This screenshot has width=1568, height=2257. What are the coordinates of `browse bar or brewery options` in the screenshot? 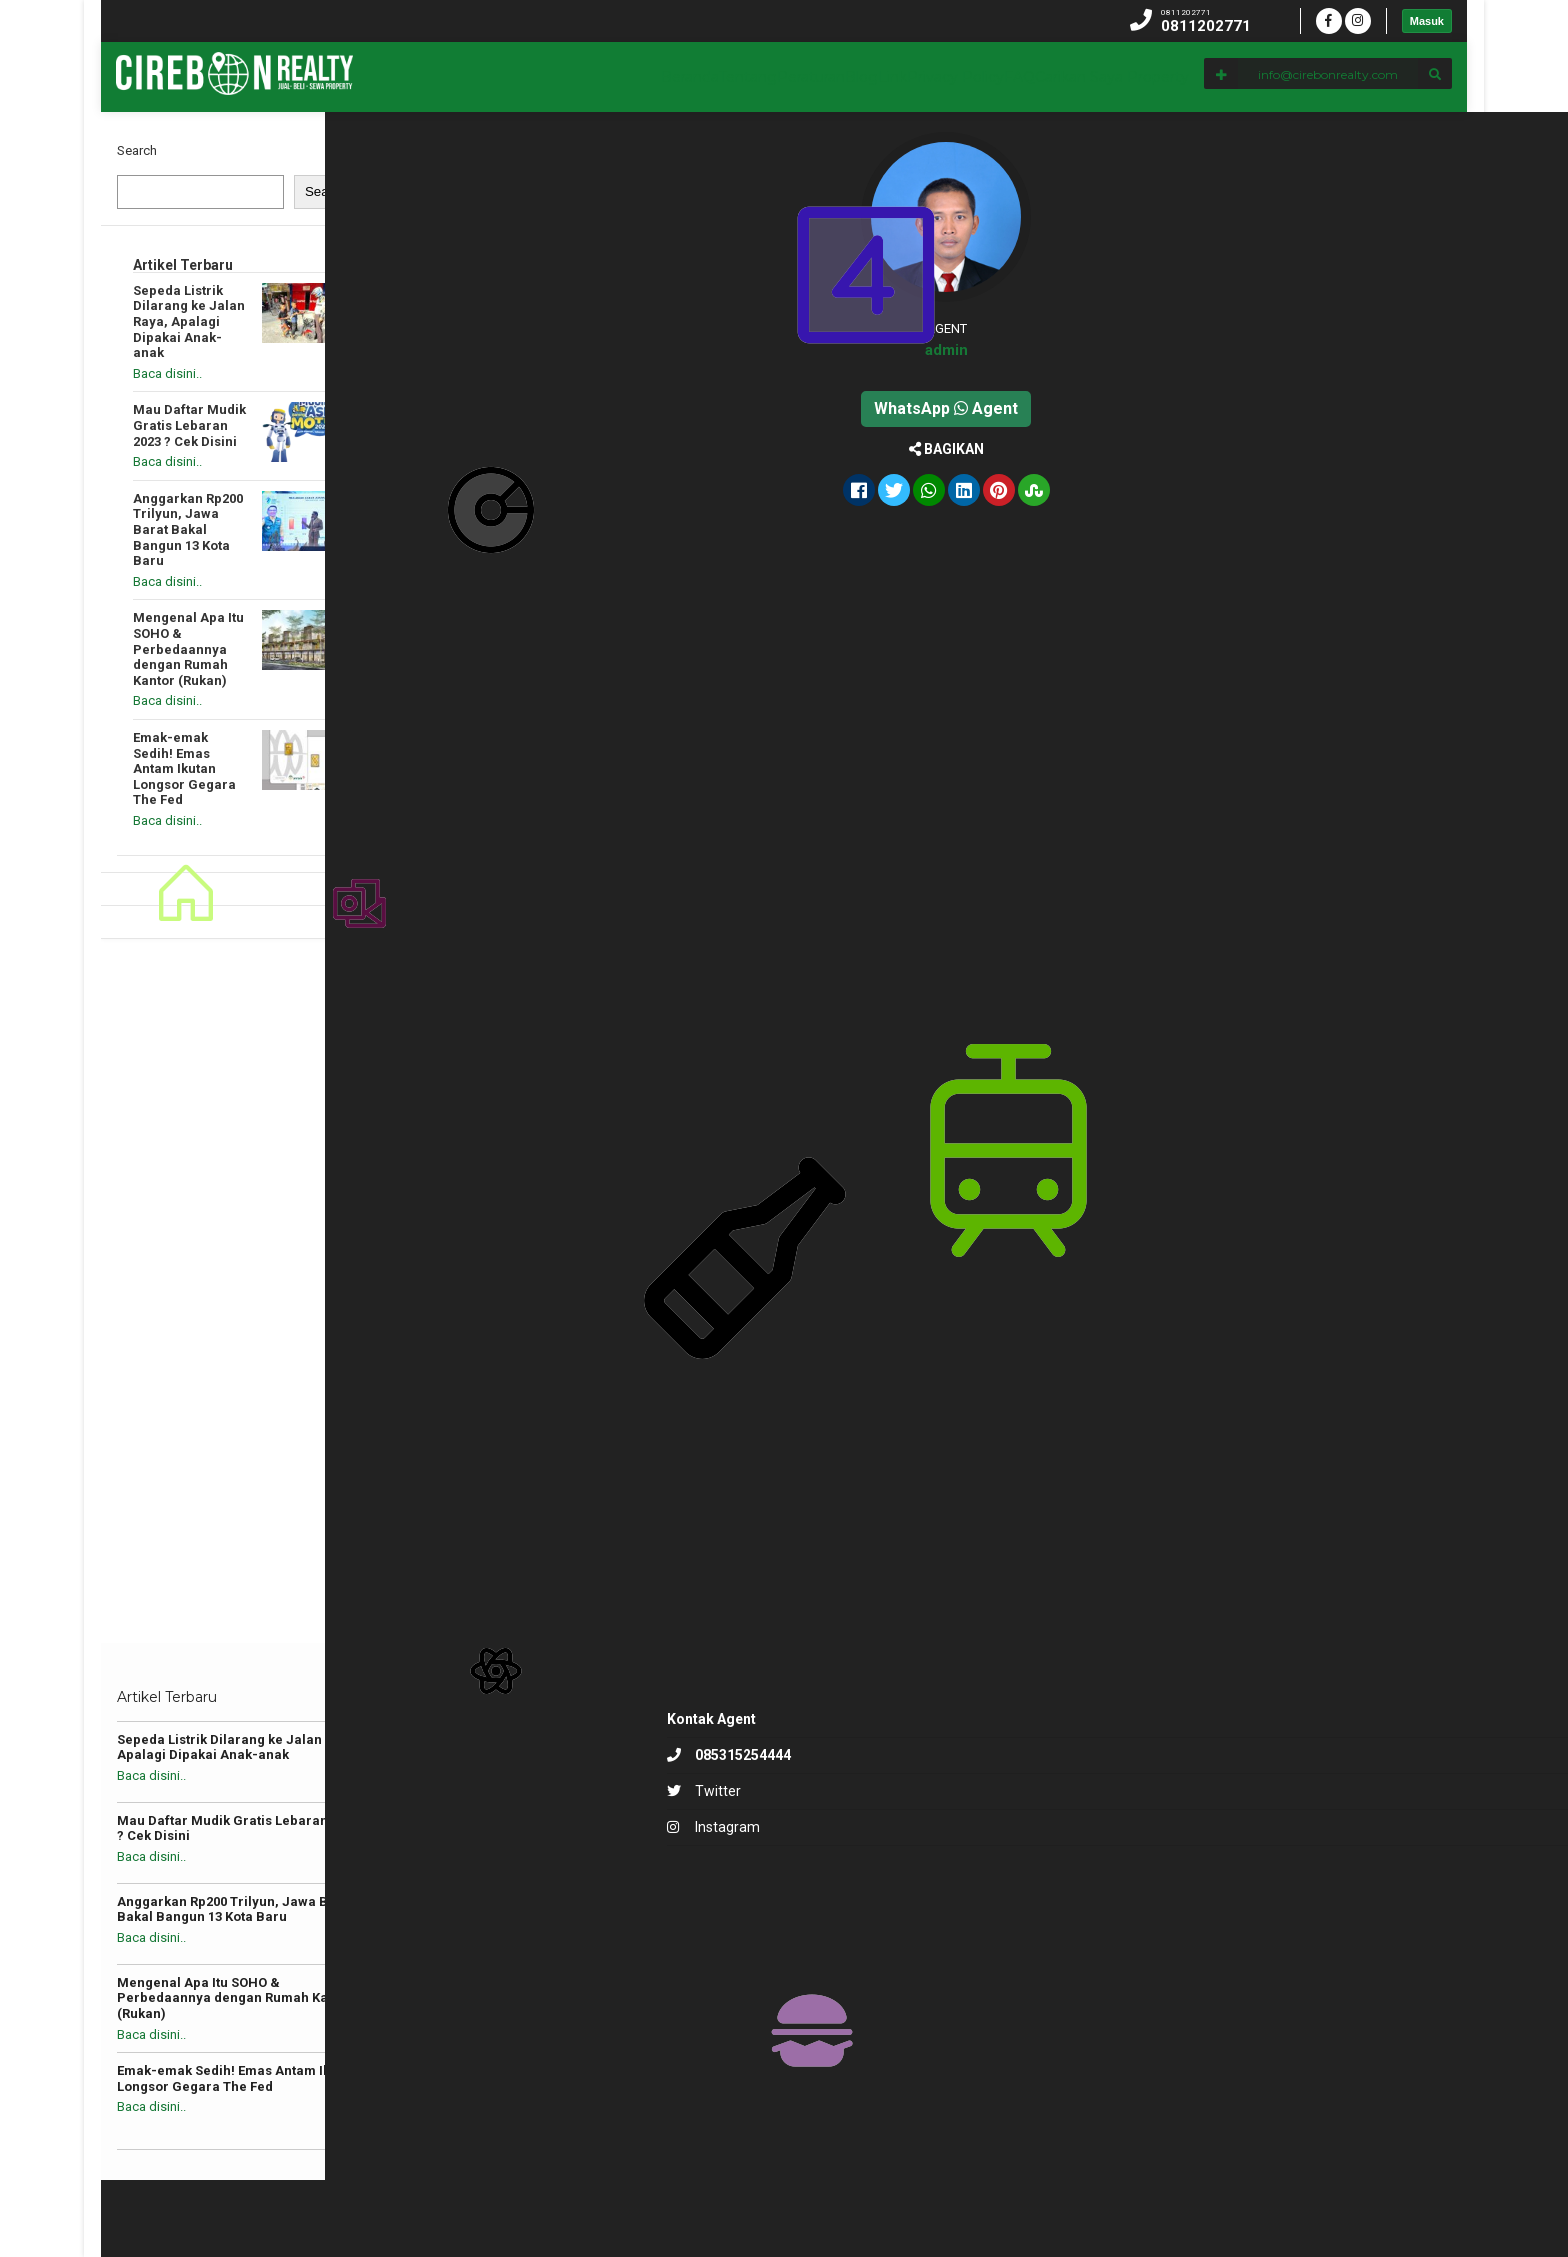 It's located at (741, 1261).